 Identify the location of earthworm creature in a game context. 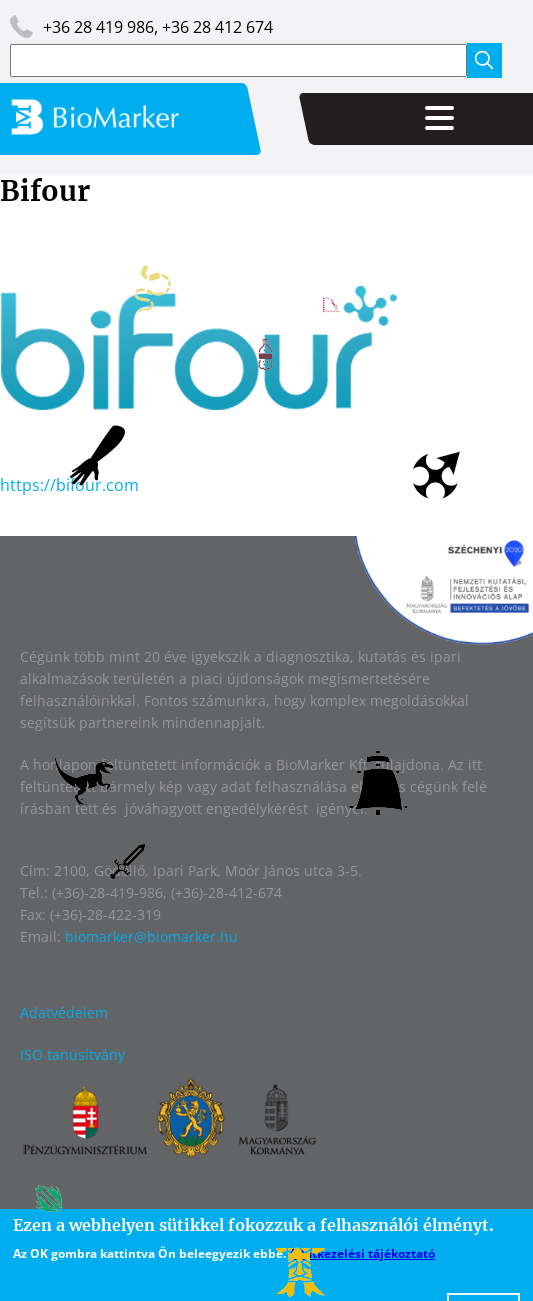
(152, 289).